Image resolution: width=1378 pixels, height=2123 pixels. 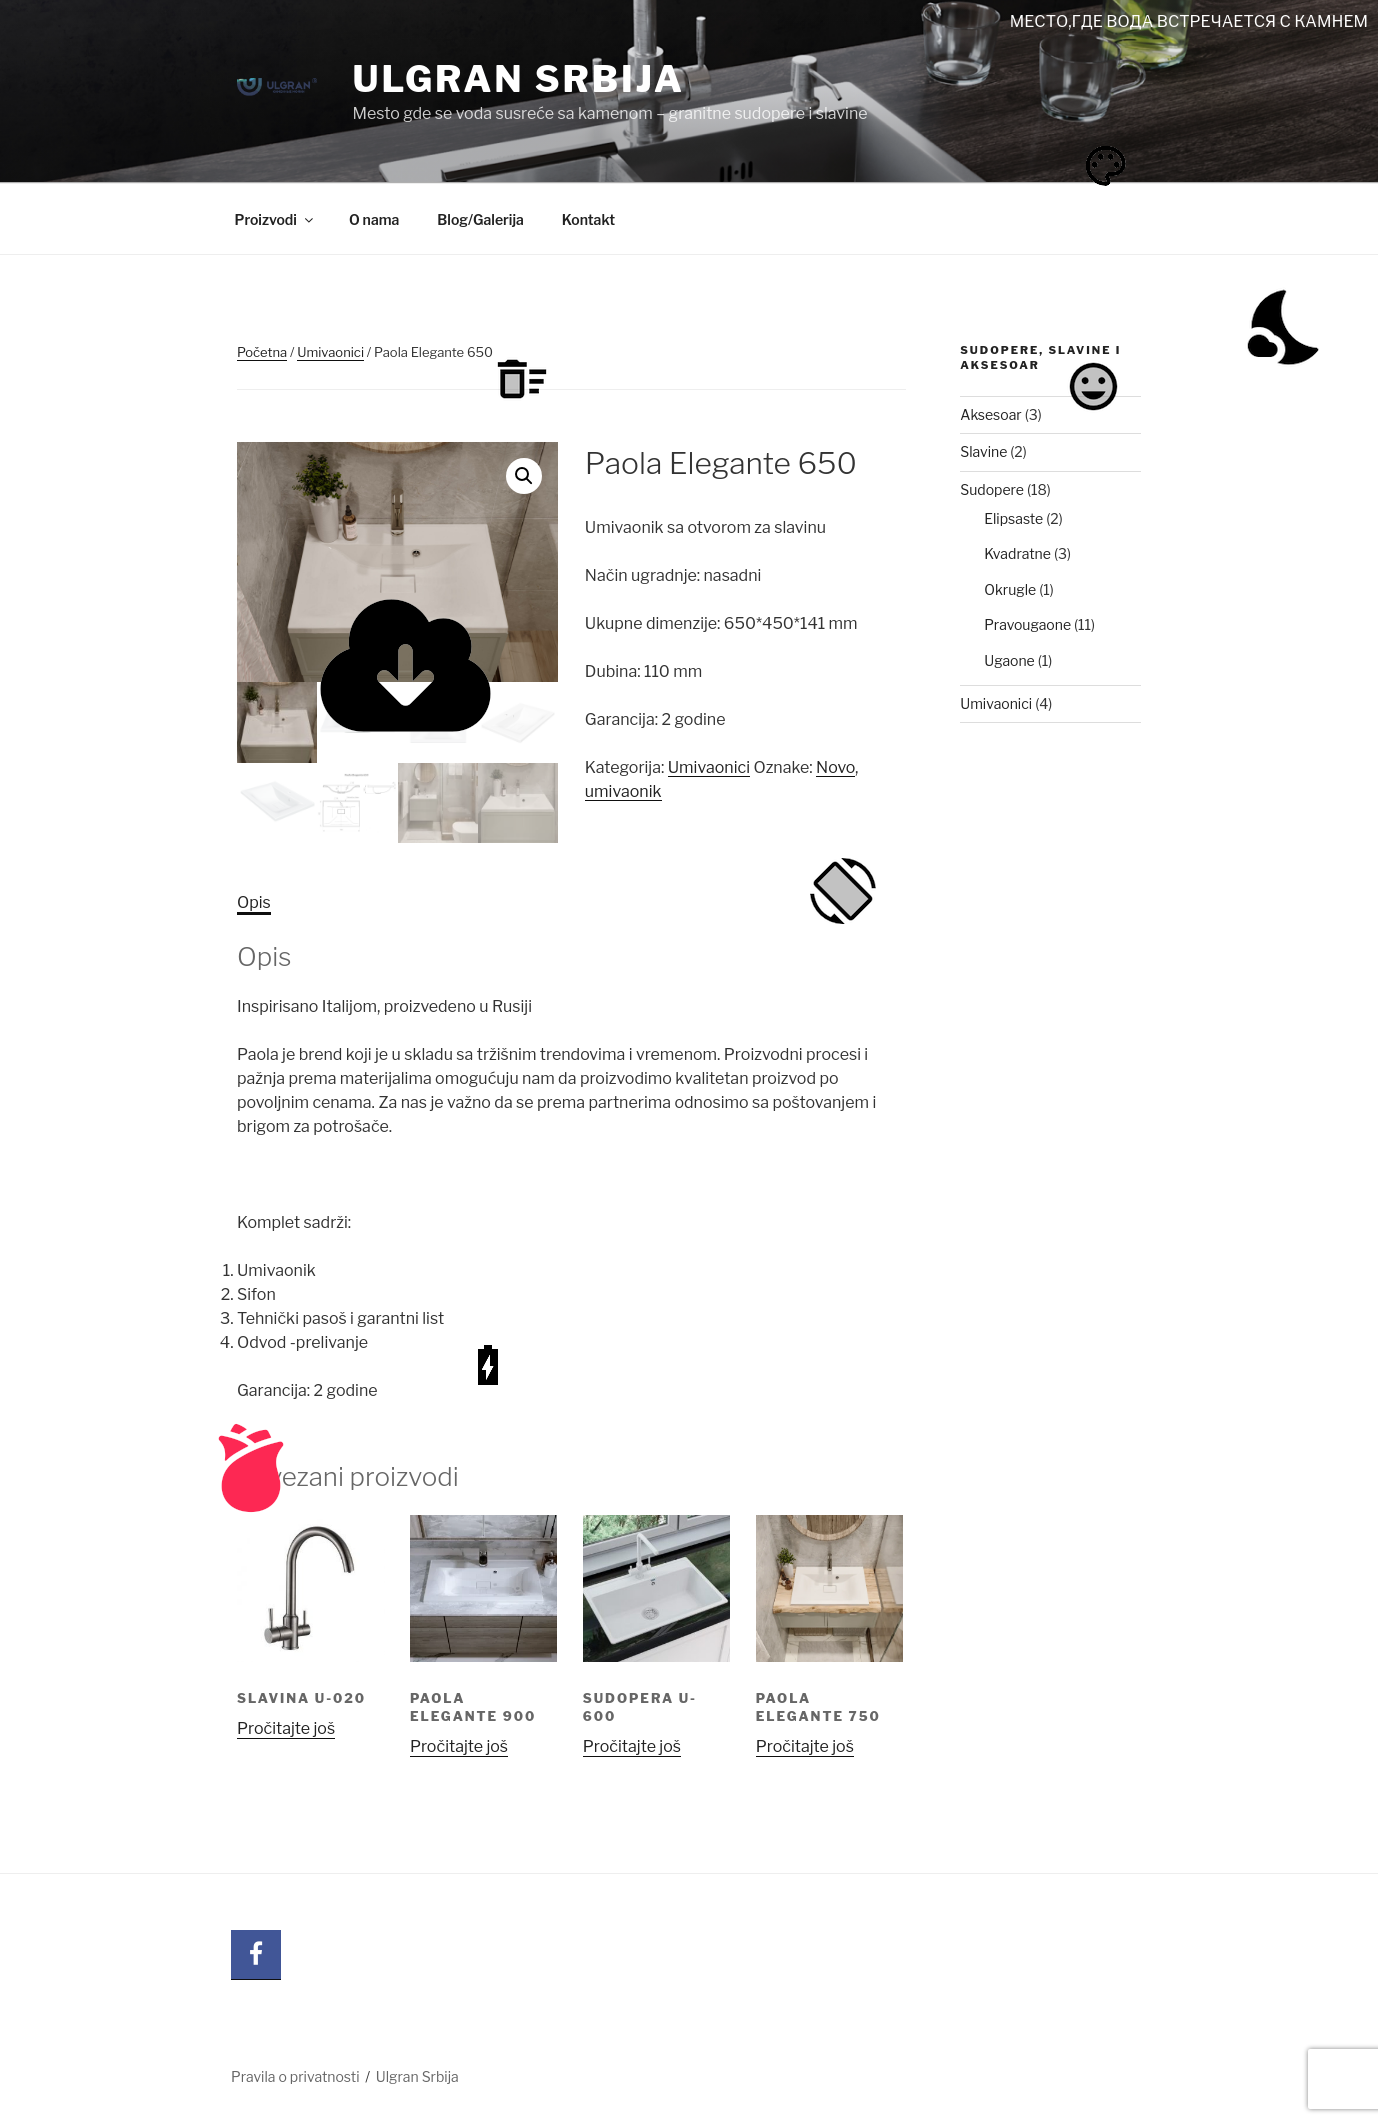 I want to click on select a rose or flower emoji, so click(x=251, y=1468).